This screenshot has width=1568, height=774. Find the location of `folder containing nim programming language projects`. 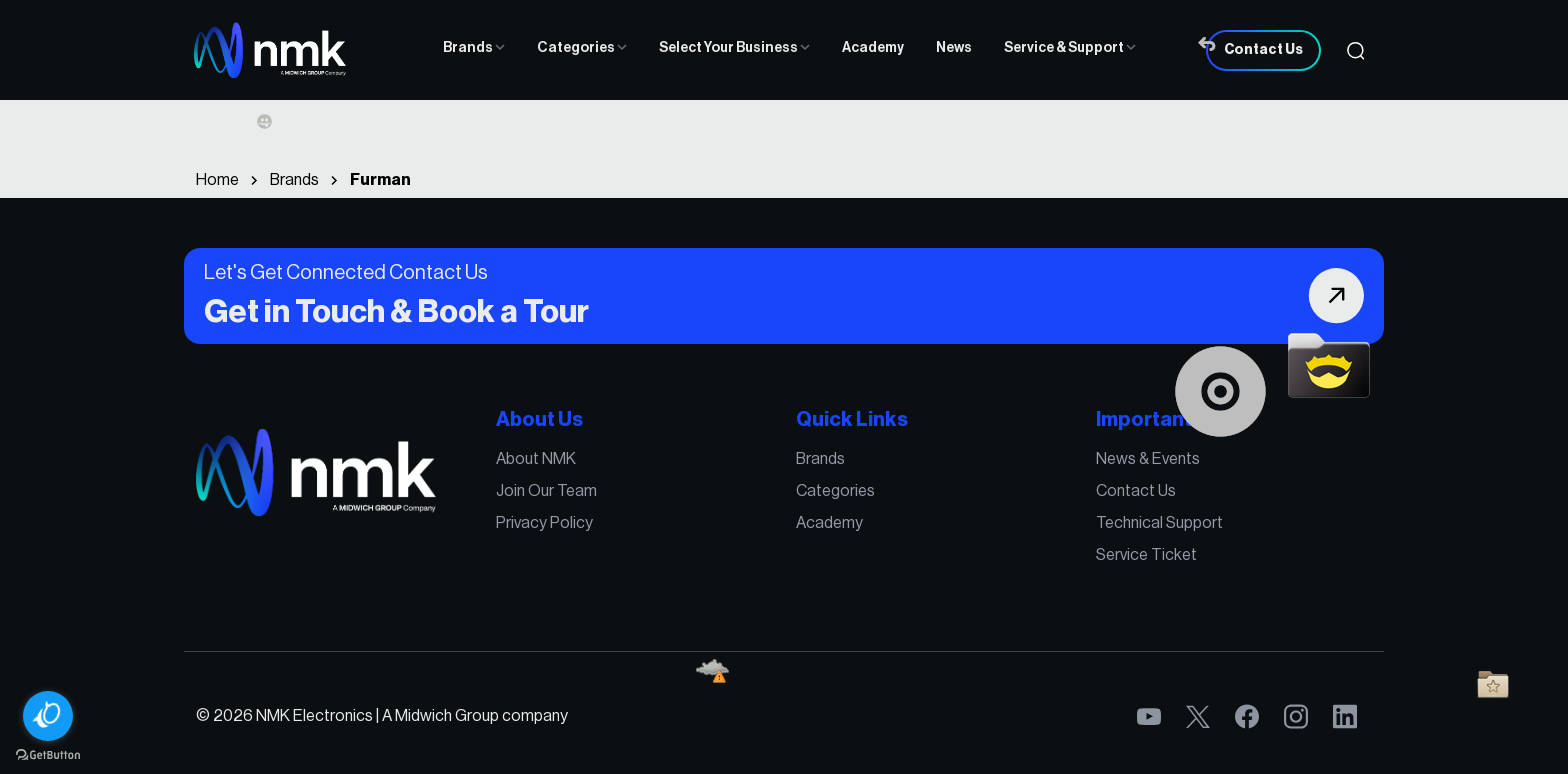

folder containing nim programming language projects is located at coordinates (1328, 367).